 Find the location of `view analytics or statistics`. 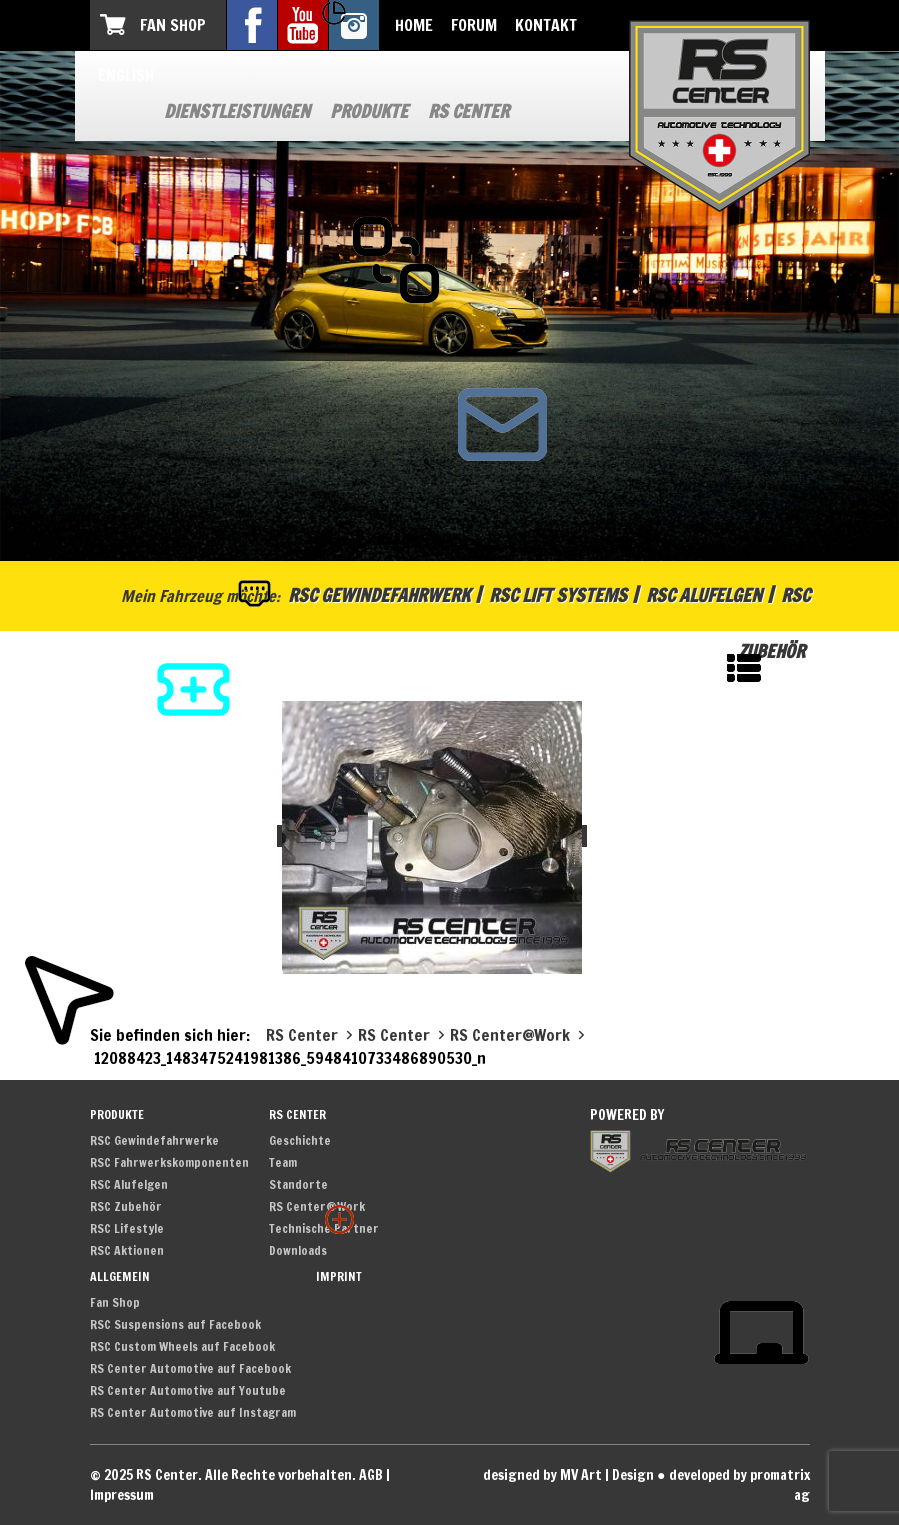

view analytics or statistics is located at coordinates (334, 13).